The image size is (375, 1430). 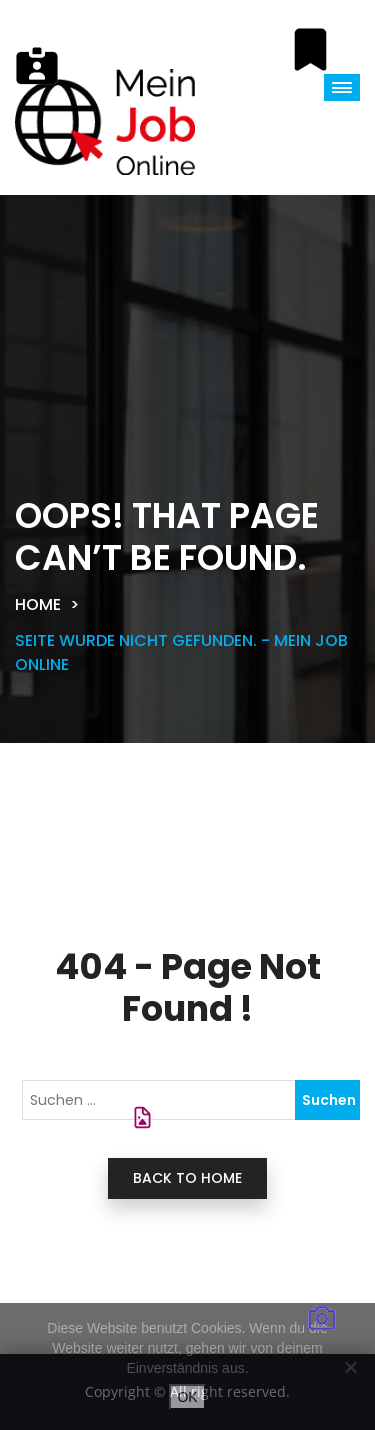 What do you see at coordinates (142, 1117) in the screenshot?
I see `view image file` at bounding box center [142, 1117].